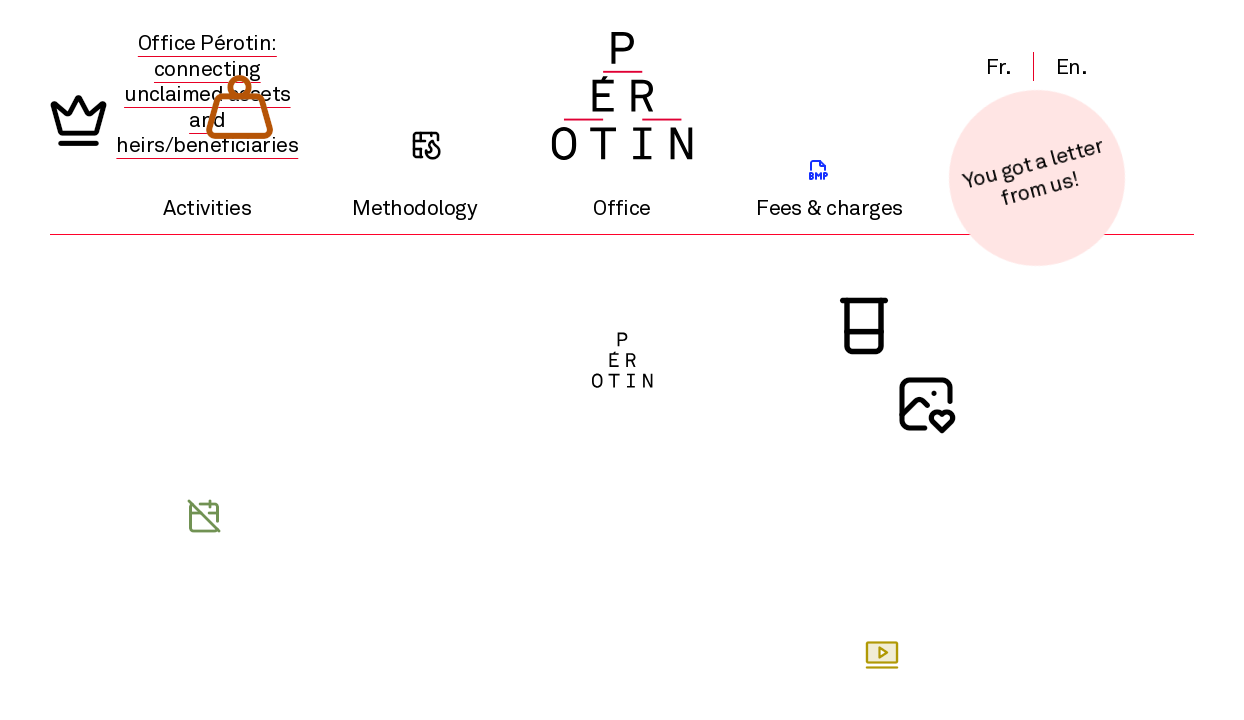 This screenshot has height=720, width=1244. Describe the element at coordinates (239, 108) in the screenshot. I see `set or adjust item weight` at that location.